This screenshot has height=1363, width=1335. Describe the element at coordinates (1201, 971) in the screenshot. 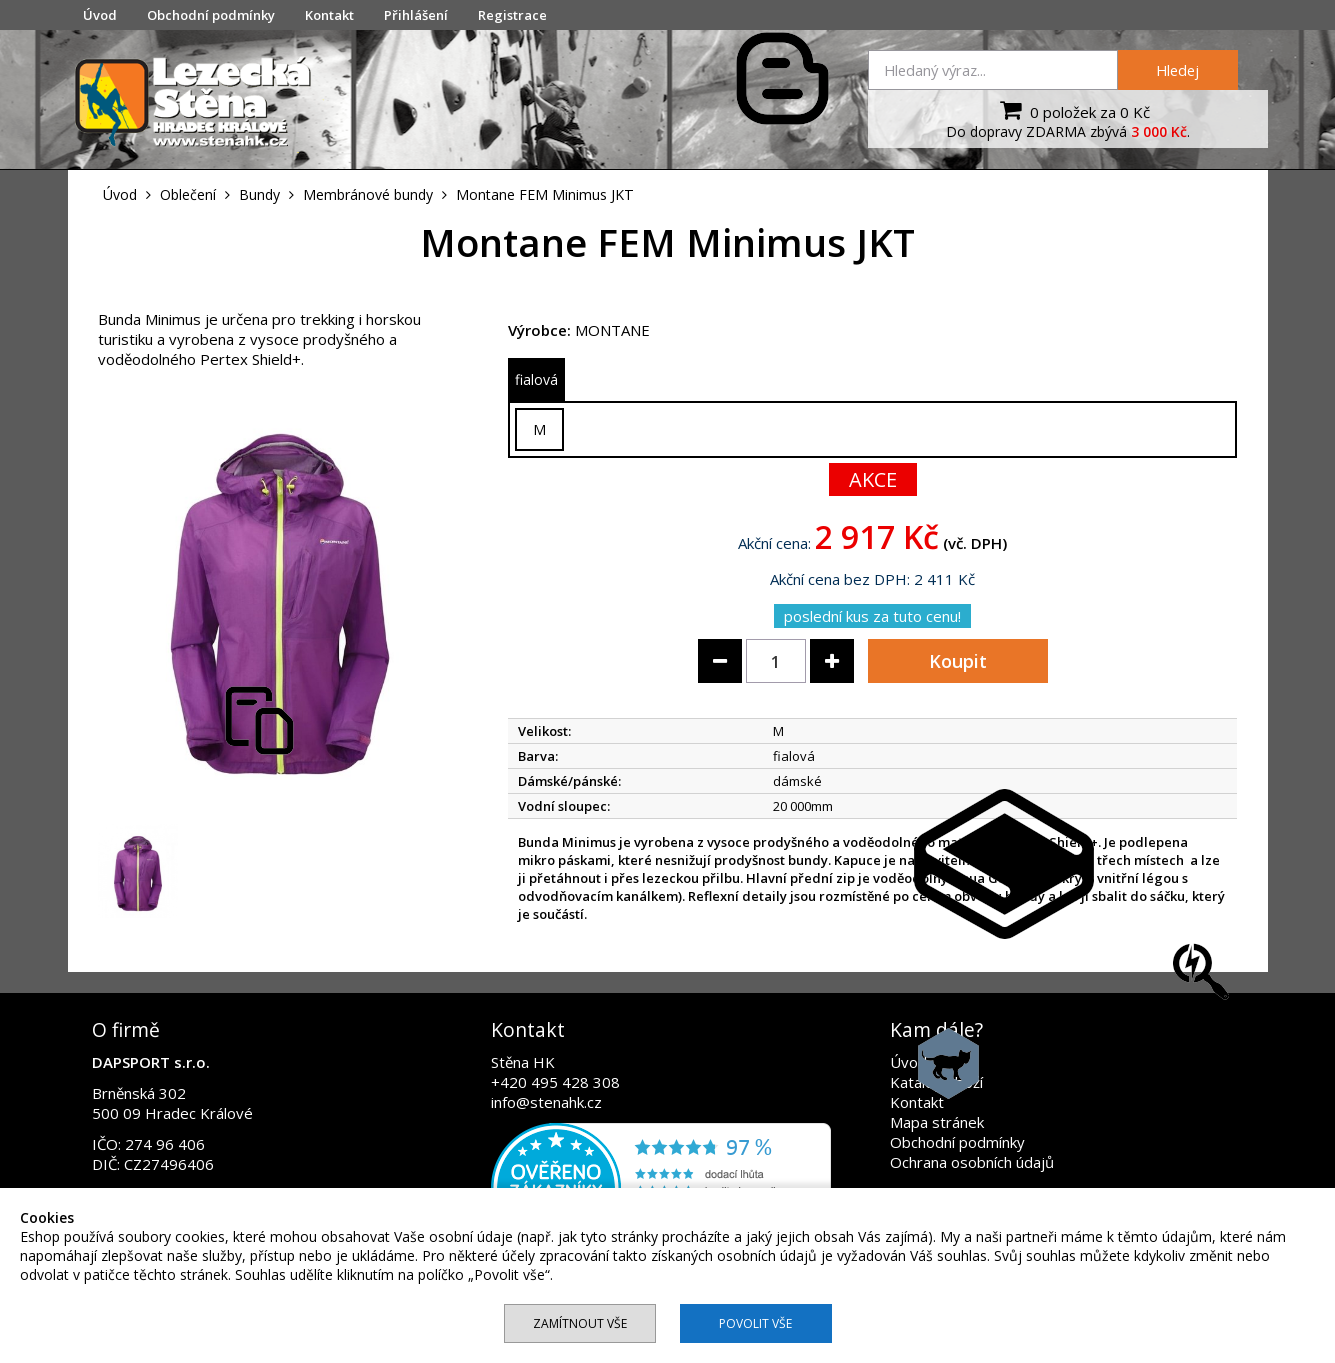

I see `searchengin logo` at that location.